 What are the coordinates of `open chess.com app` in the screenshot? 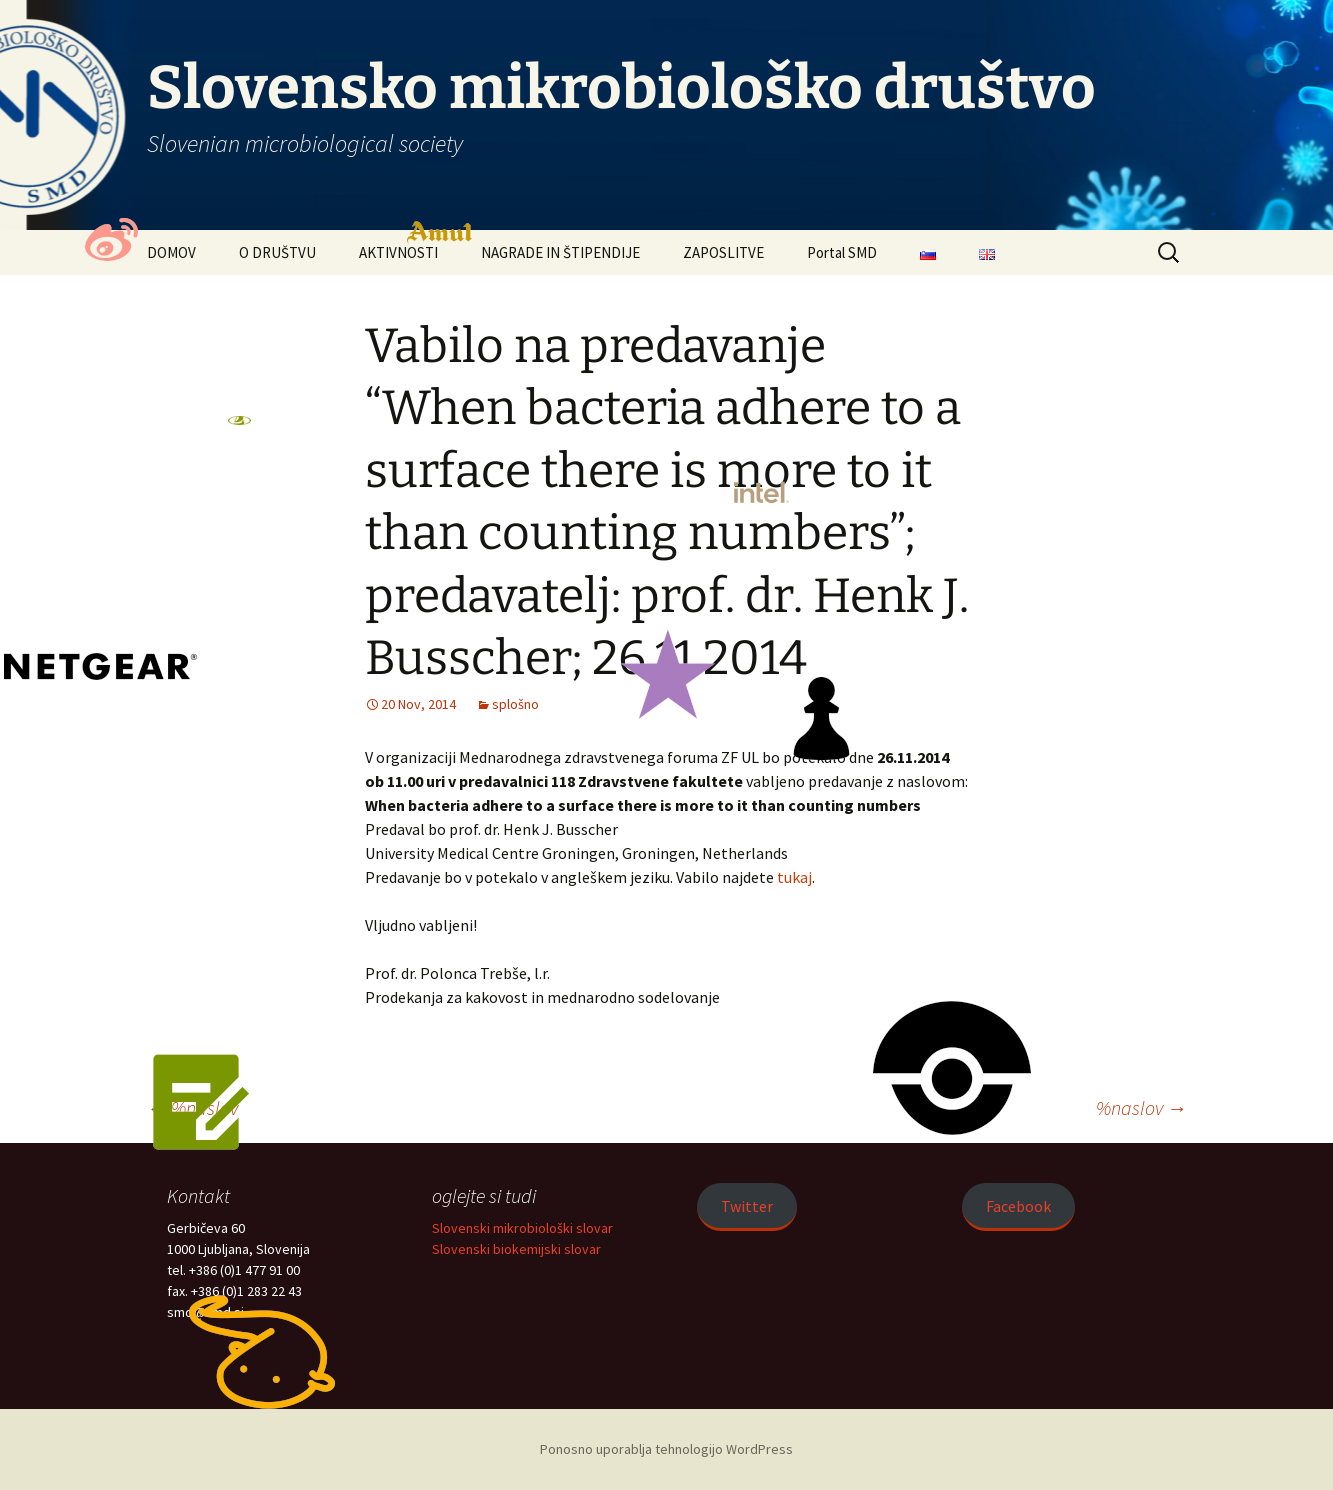 It's located at (821, 718).